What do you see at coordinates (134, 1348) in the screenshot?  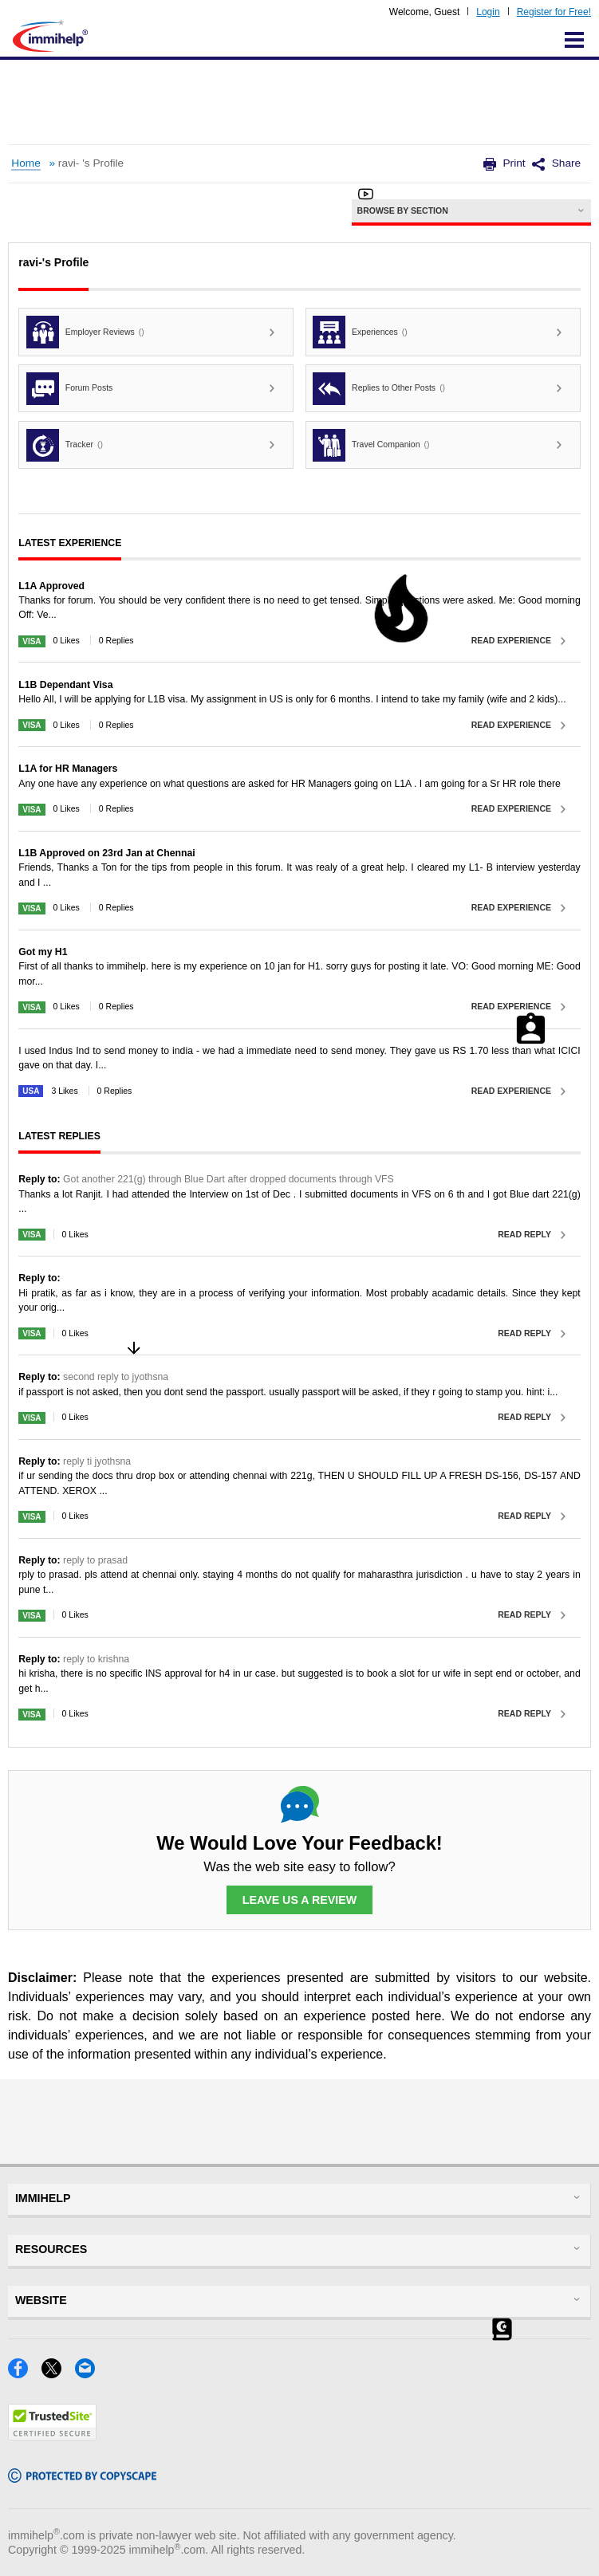 I see `scroll down or view more content` at bounding box center [134, 1348].